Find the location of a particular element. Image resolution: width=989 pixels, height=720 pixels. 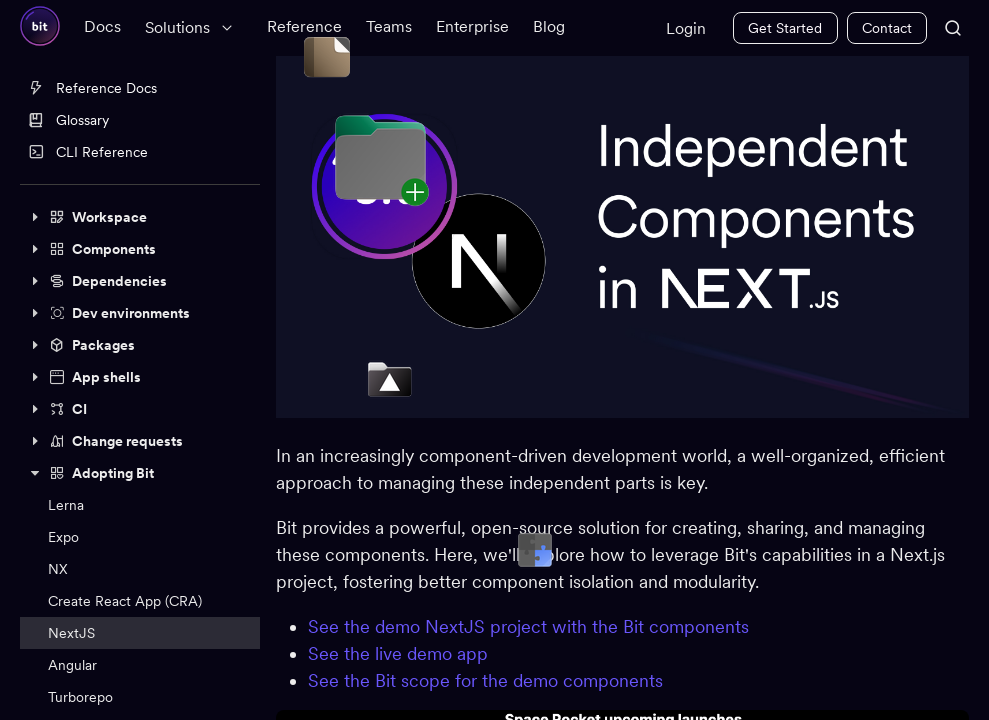

open vercel project files is located at coordinates (389, 380).